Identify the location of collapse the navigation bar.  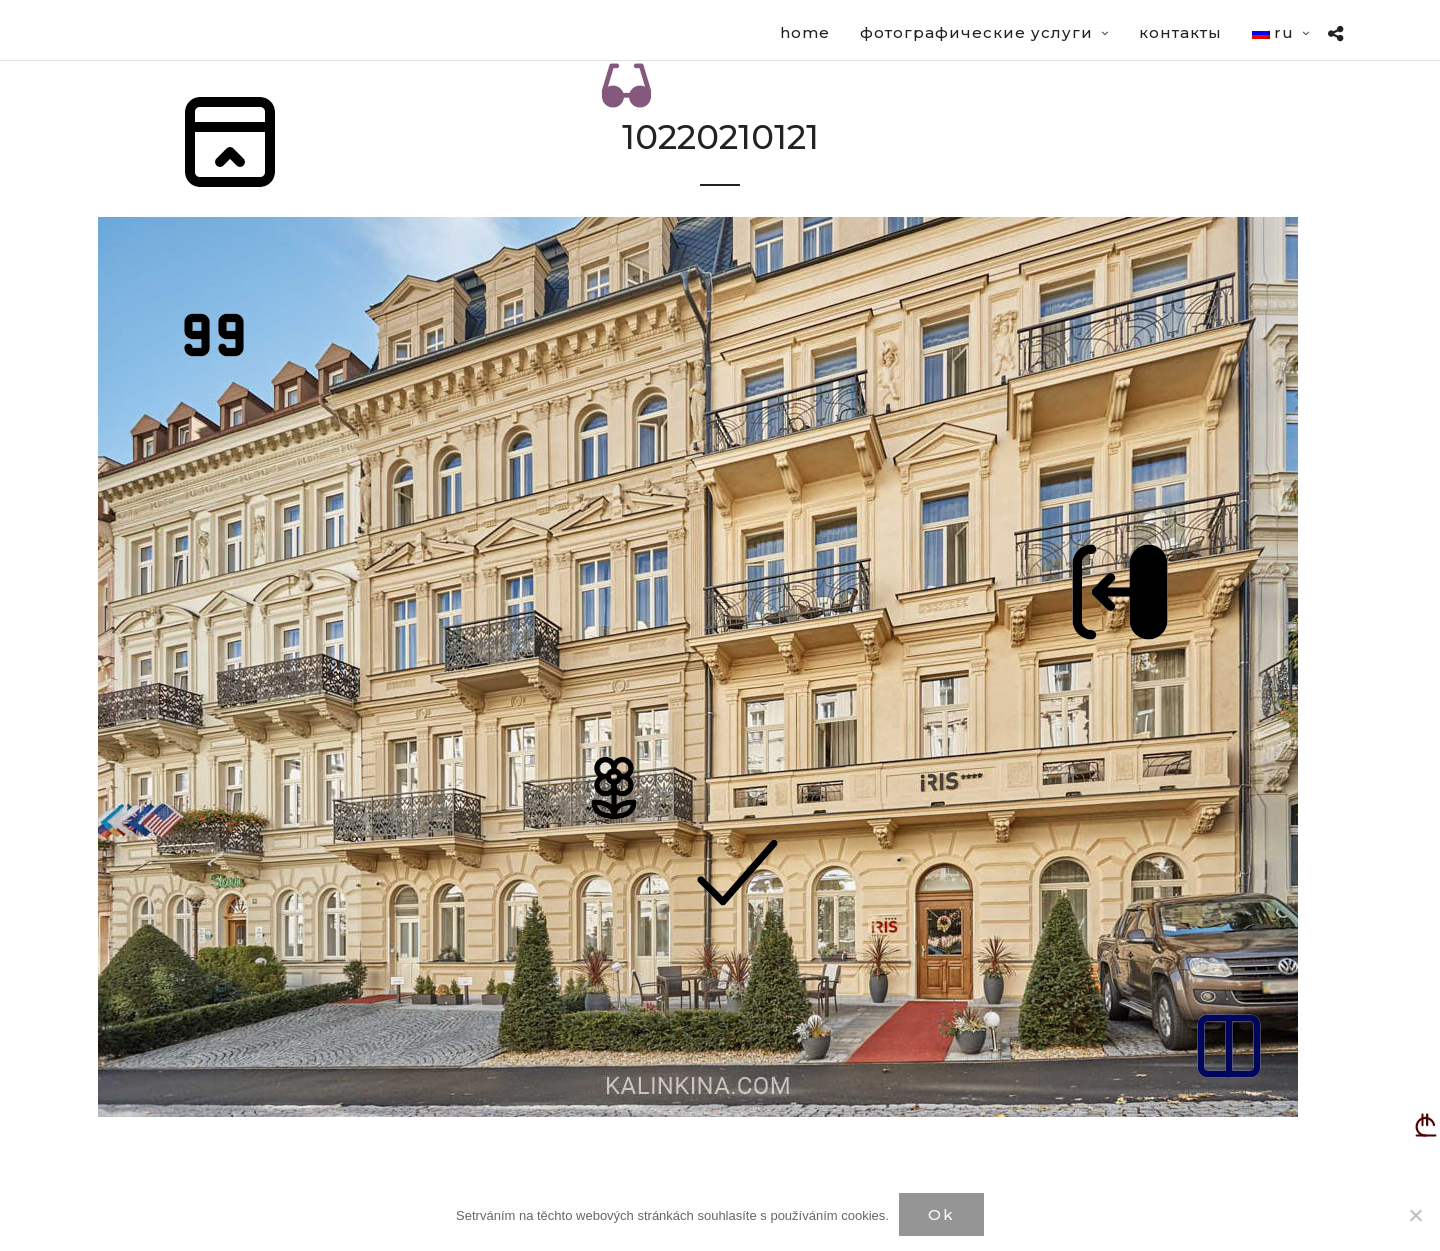
(230, 142).